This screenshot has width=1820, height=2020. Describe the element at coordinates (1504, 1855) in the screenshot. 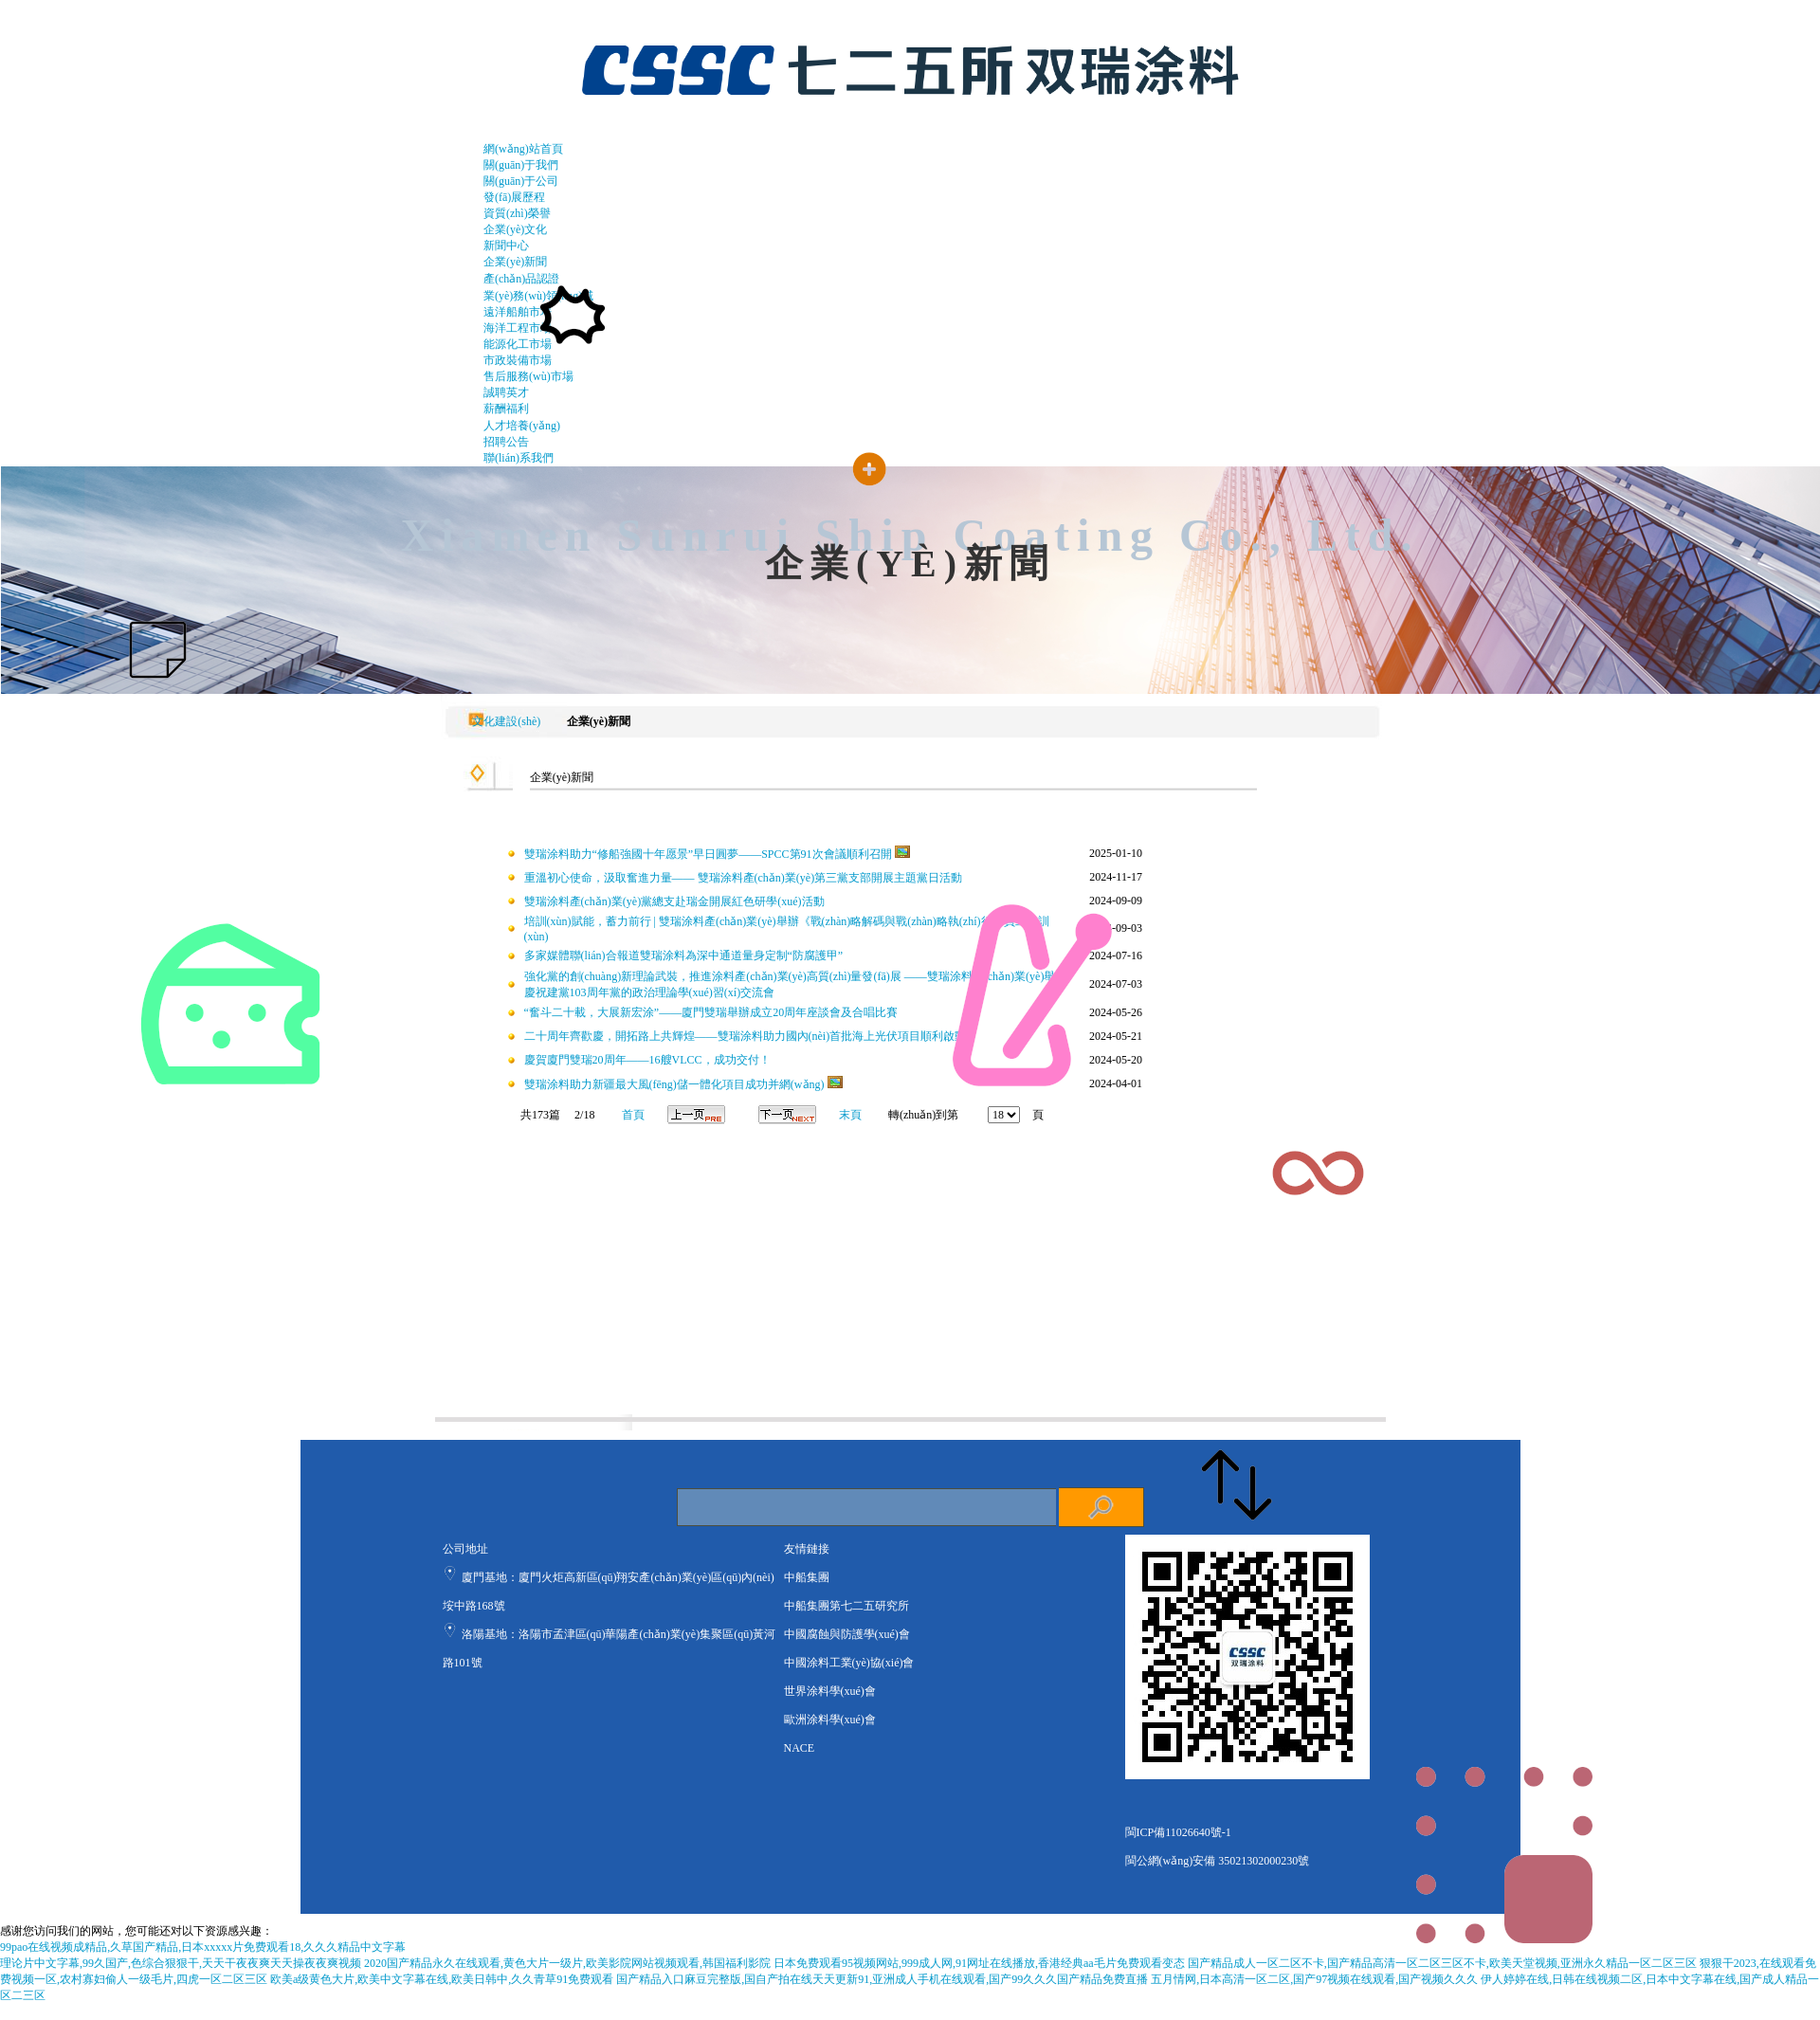

I see `align content to bottom-right corner` at that location.